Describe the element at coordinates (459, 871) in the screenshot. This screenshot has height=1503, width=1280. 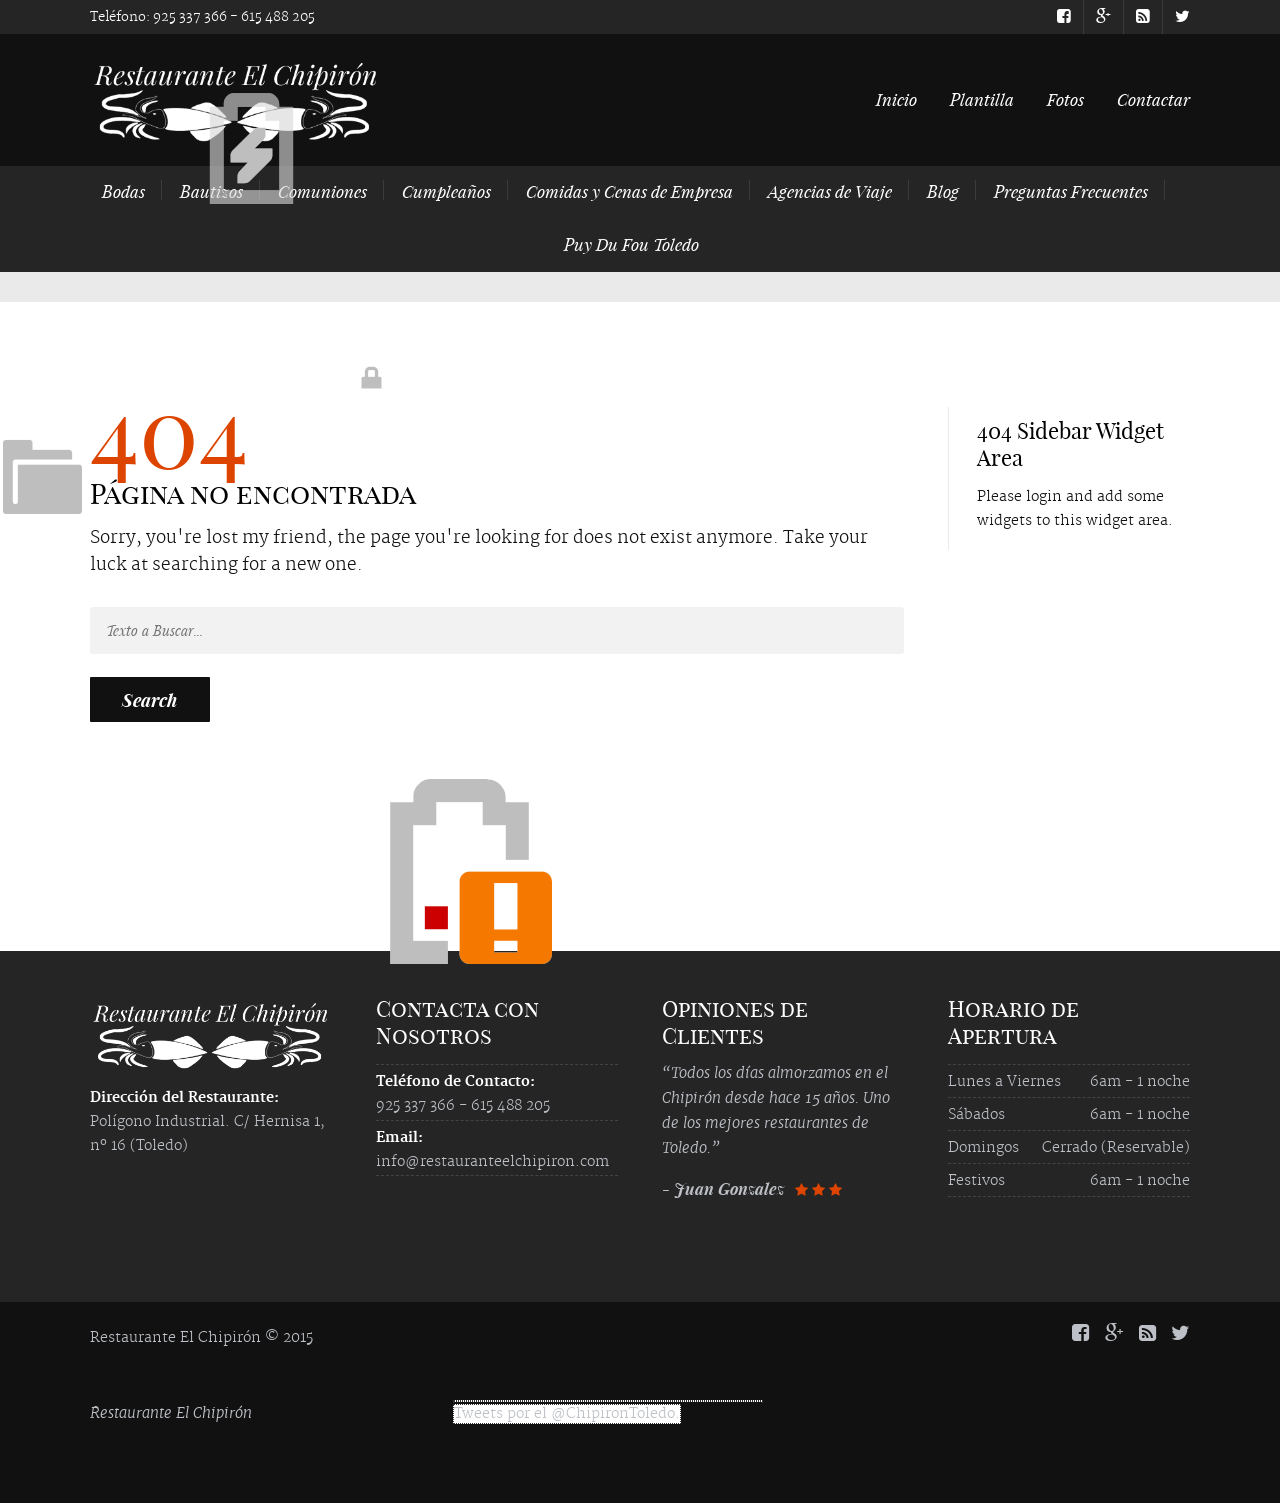
I see `indicates low battery warning` at that location.